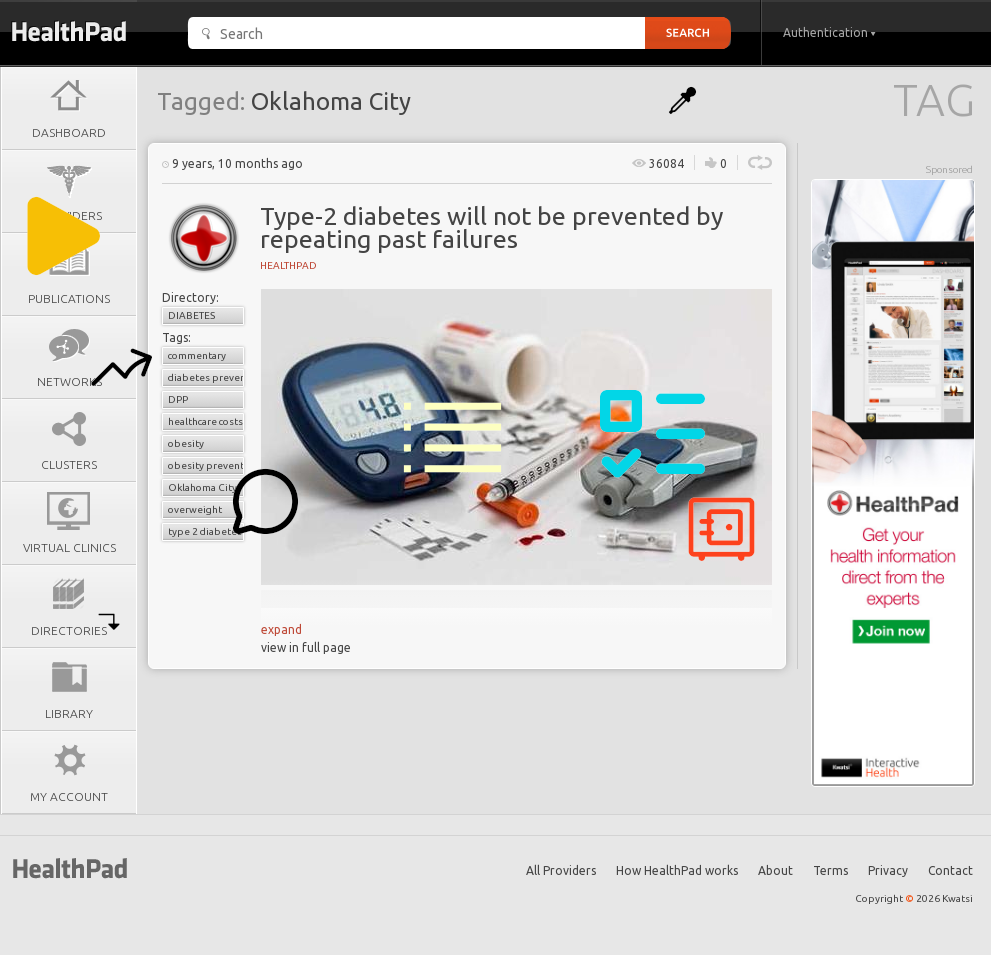  I want to click on access fiscal host settings, so click(721, 530).